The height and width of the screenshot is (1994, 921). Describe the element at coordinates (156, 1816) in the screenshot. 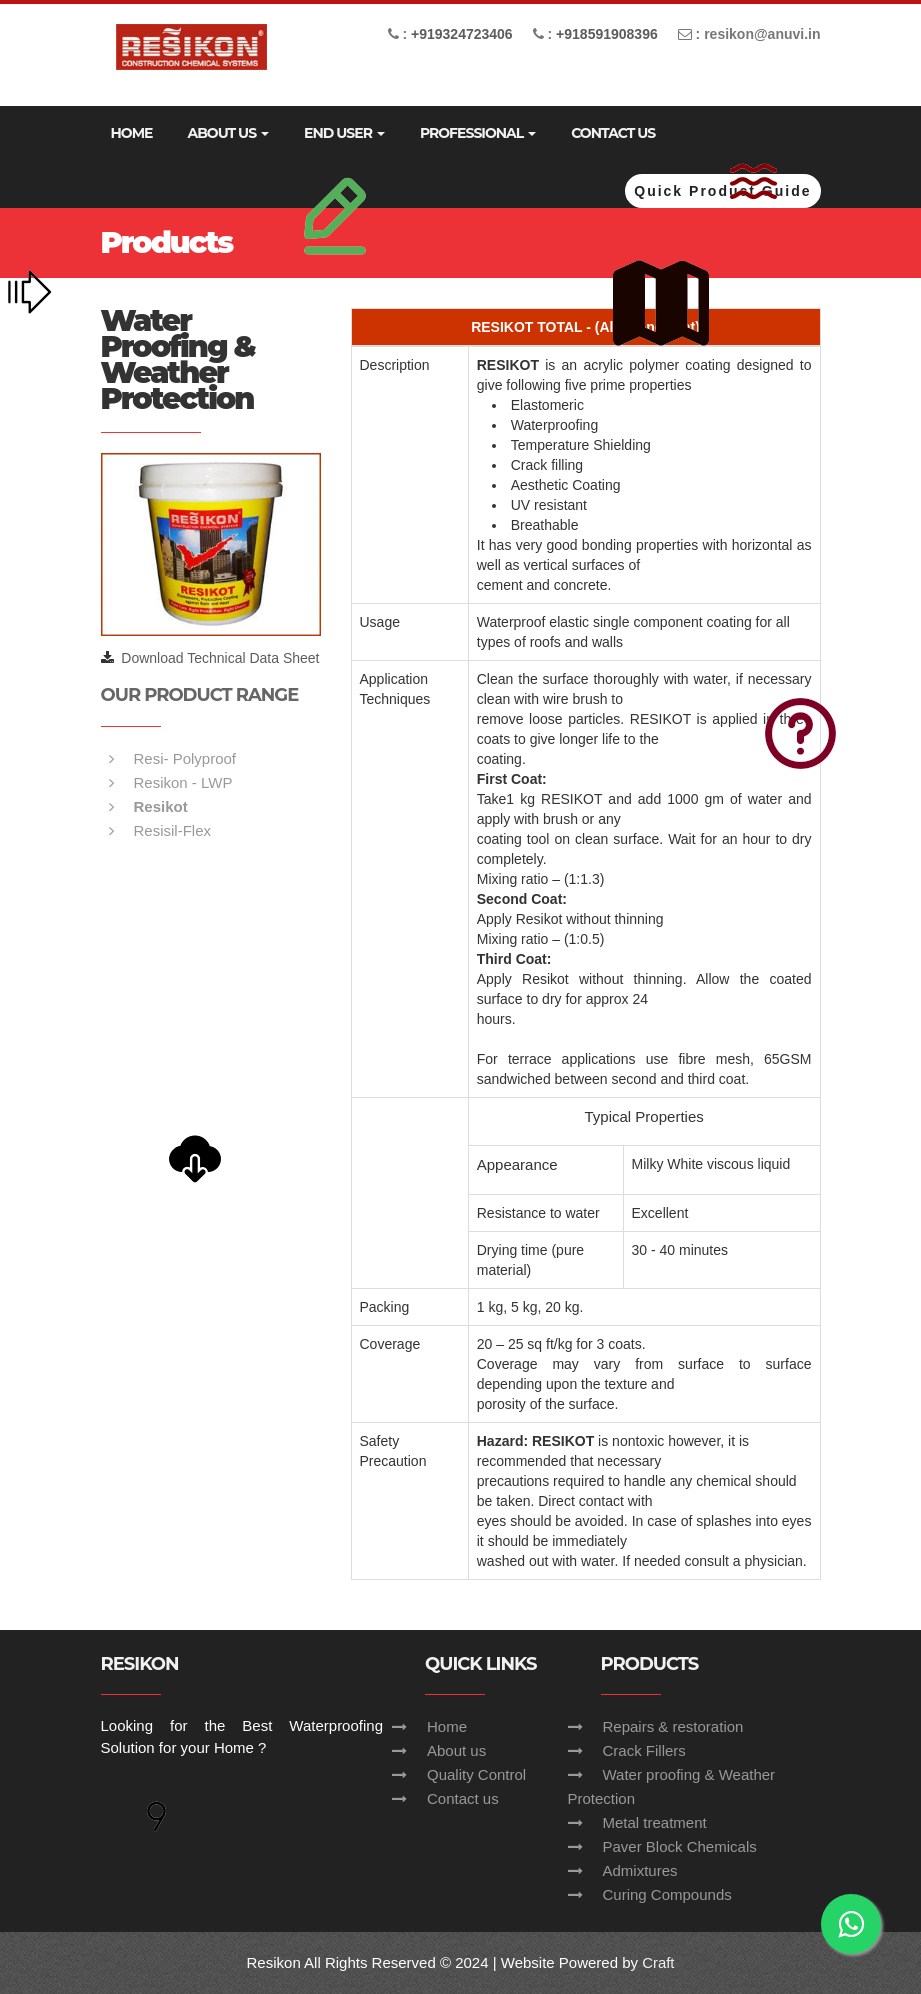

I see `indicates the number nine in a list or sequence` at that location.